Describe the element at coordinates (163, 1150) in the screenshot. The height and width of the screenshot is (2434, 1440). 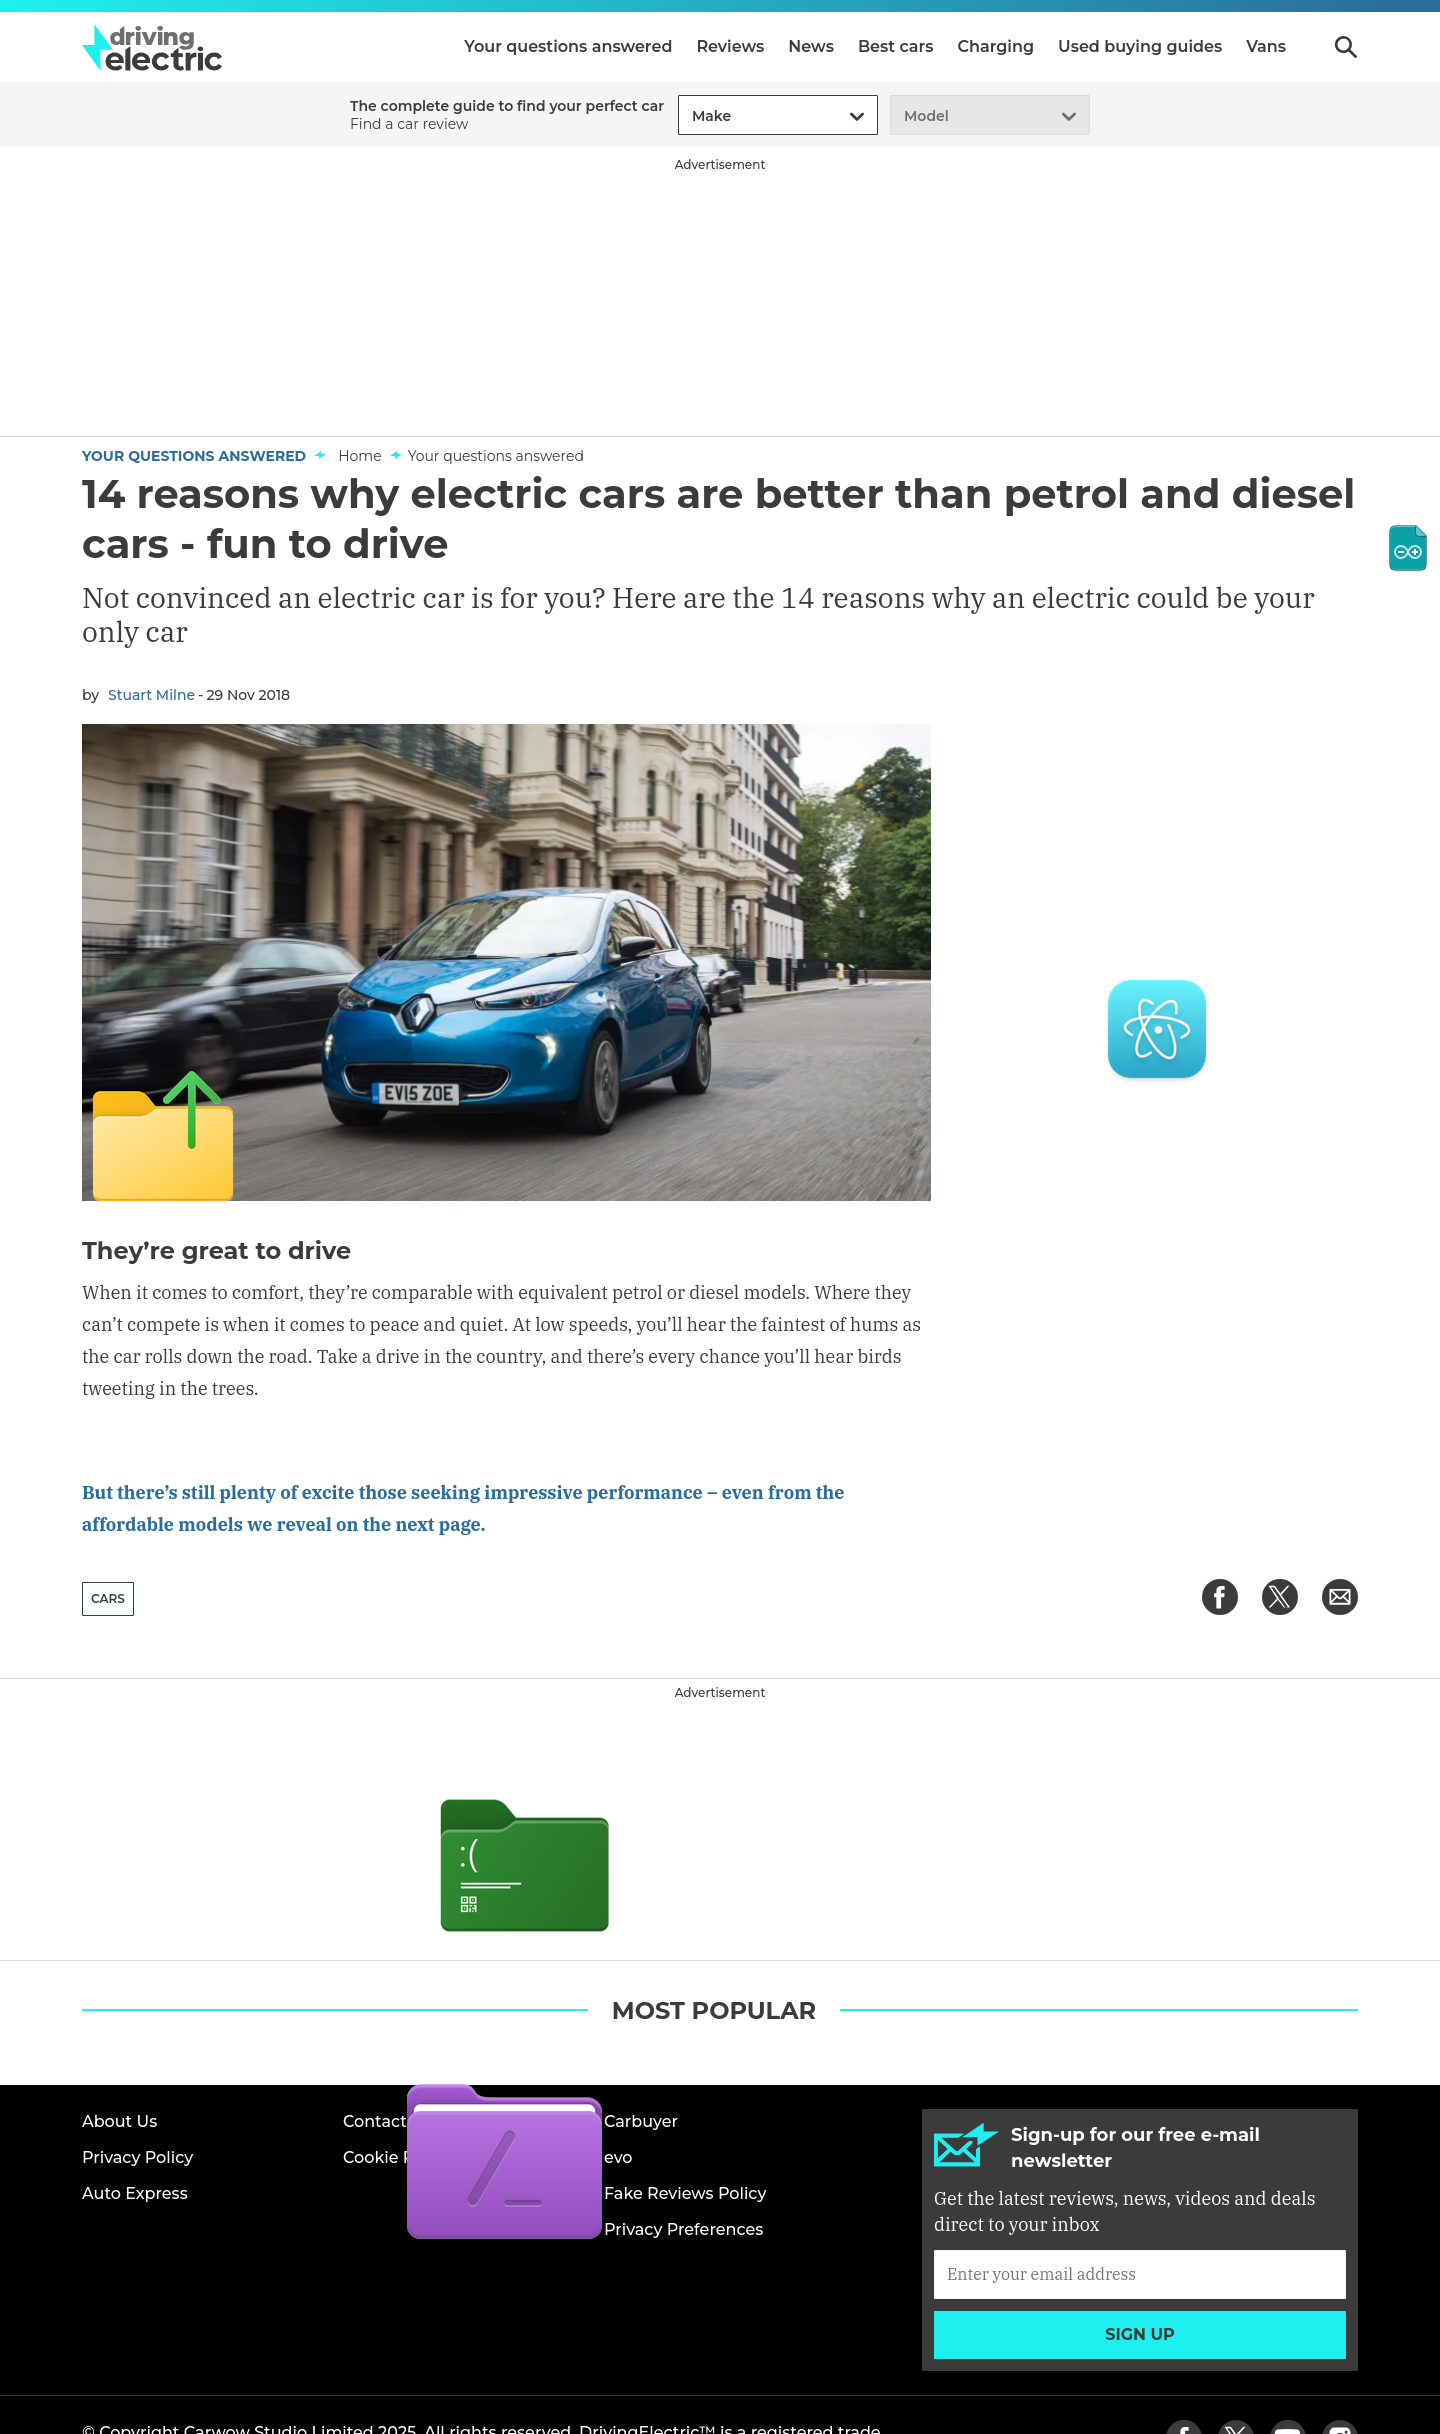
I see `upload files to a location-based folder` at that location.